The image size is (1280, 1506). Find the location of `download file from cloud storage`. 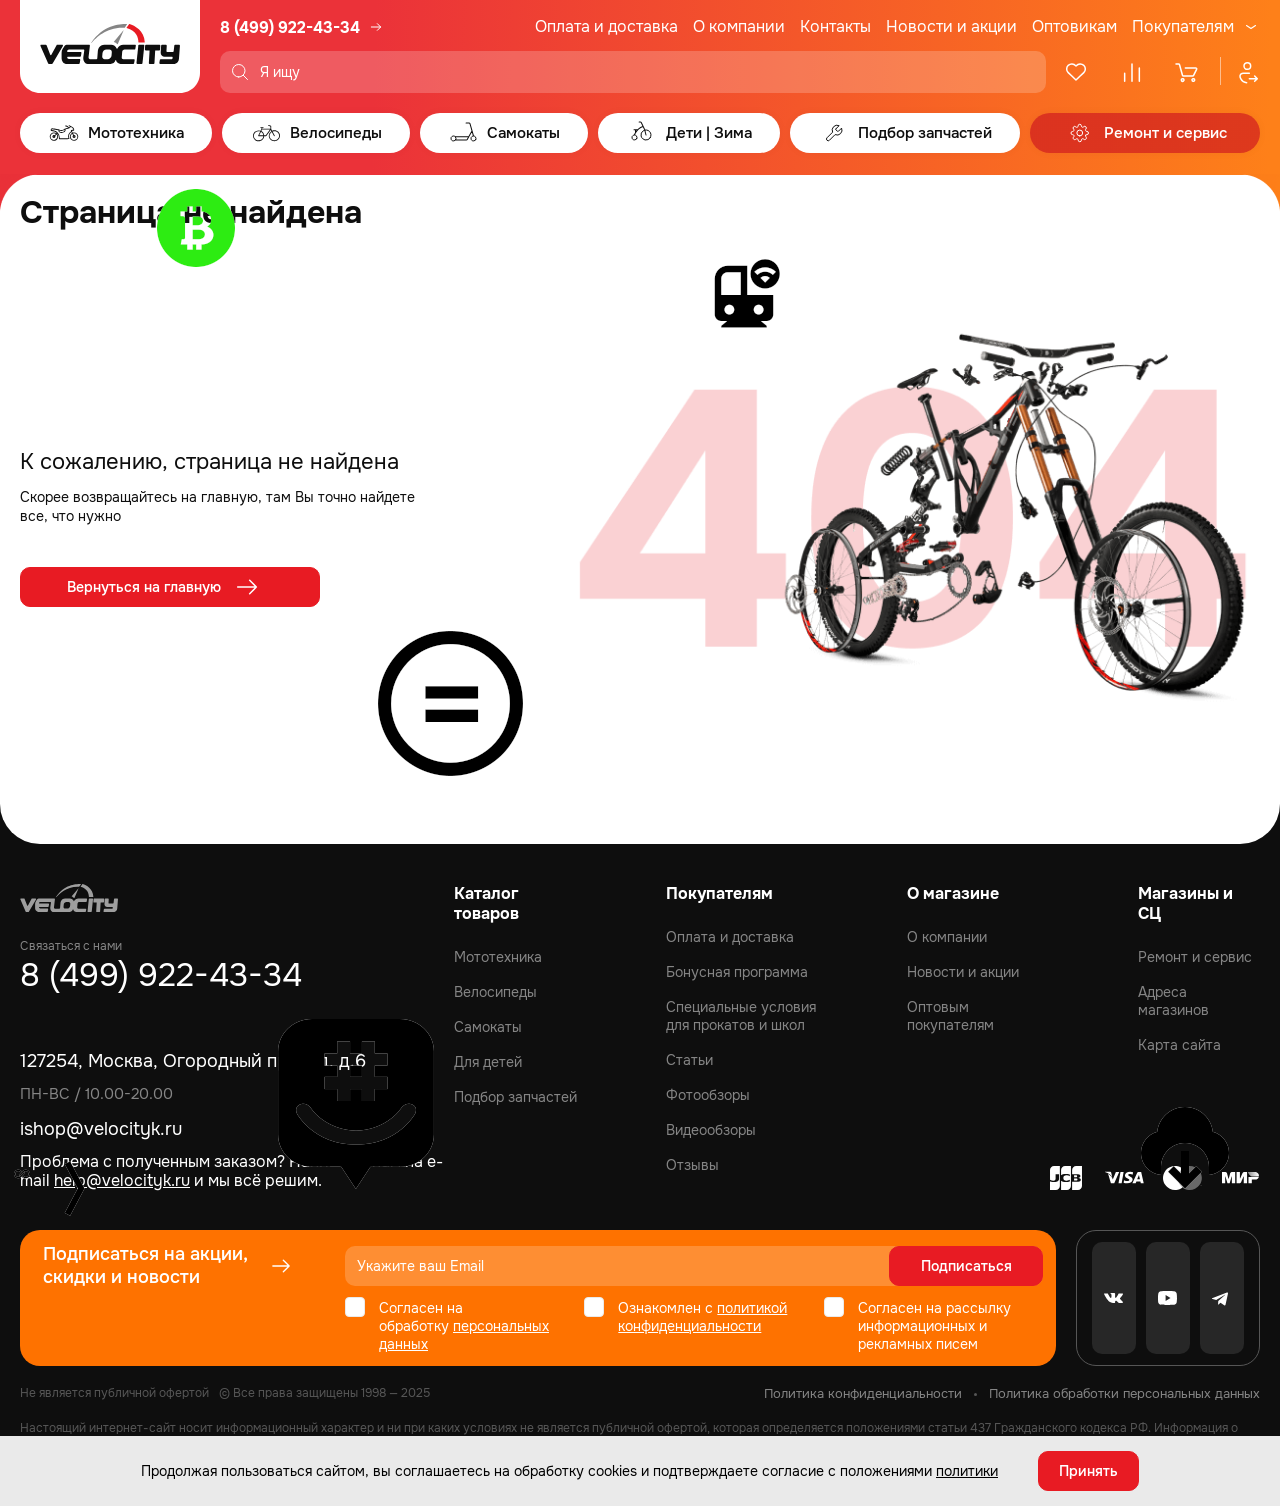

download file from cloud storage is located at coordinates (1185, 1147).